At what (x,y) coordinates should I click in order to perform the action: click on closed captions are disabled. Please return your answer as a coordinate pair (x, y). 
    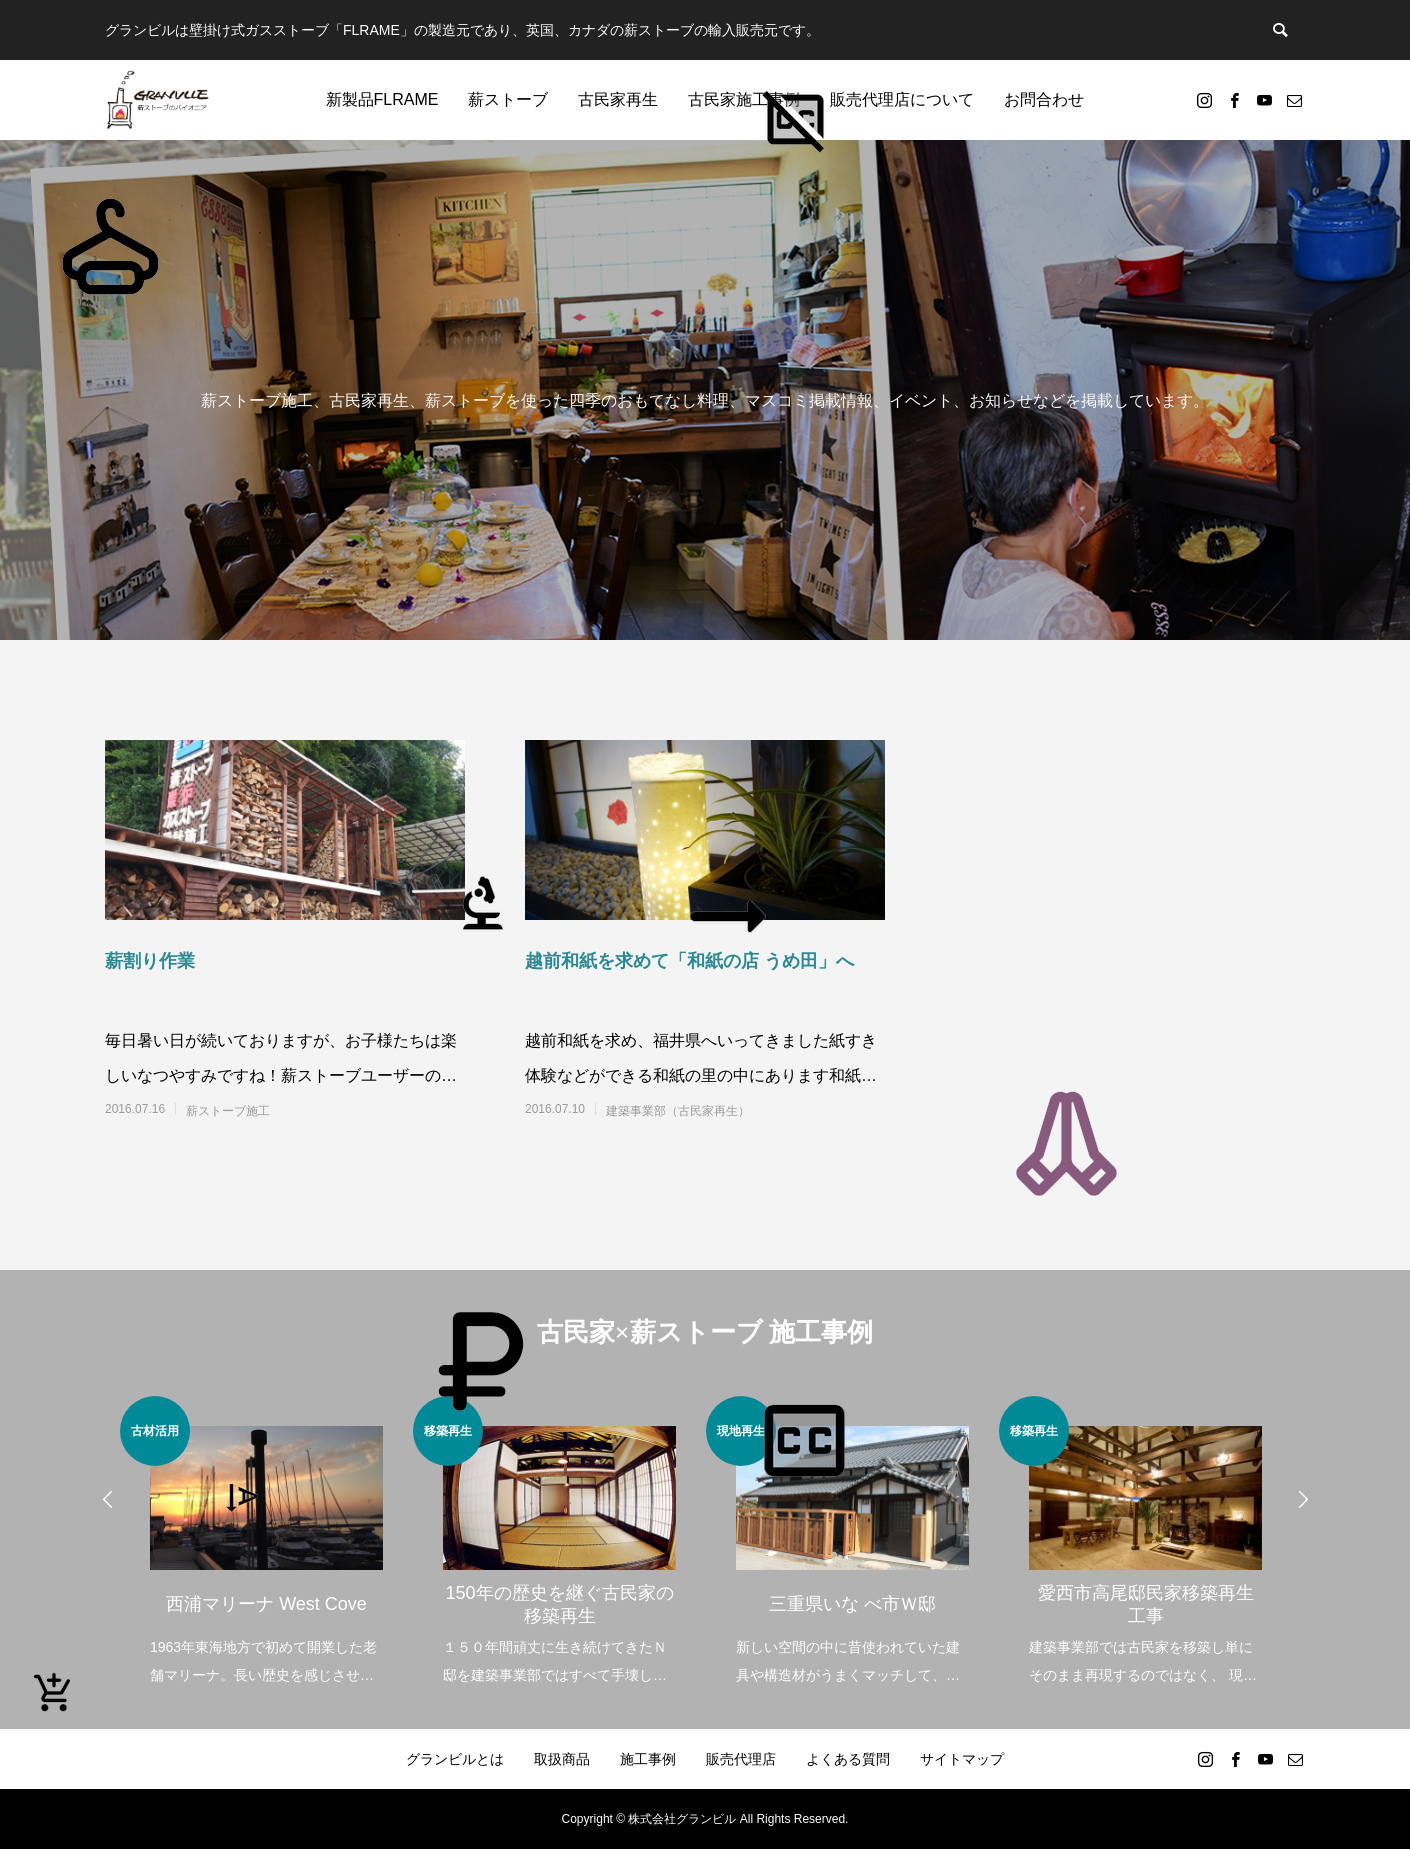
    Looking at the image, I should click on (795, 119).